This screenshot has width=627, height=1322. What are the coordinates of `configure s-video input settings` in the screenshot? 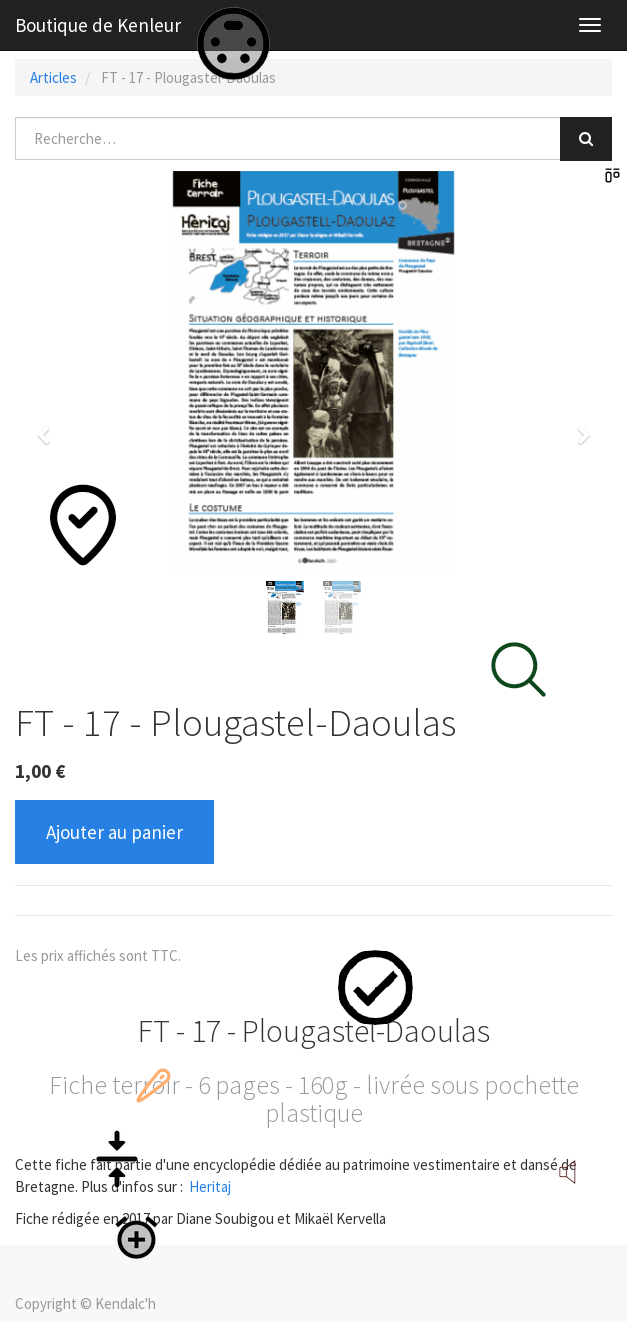 It's located at (233, 43).